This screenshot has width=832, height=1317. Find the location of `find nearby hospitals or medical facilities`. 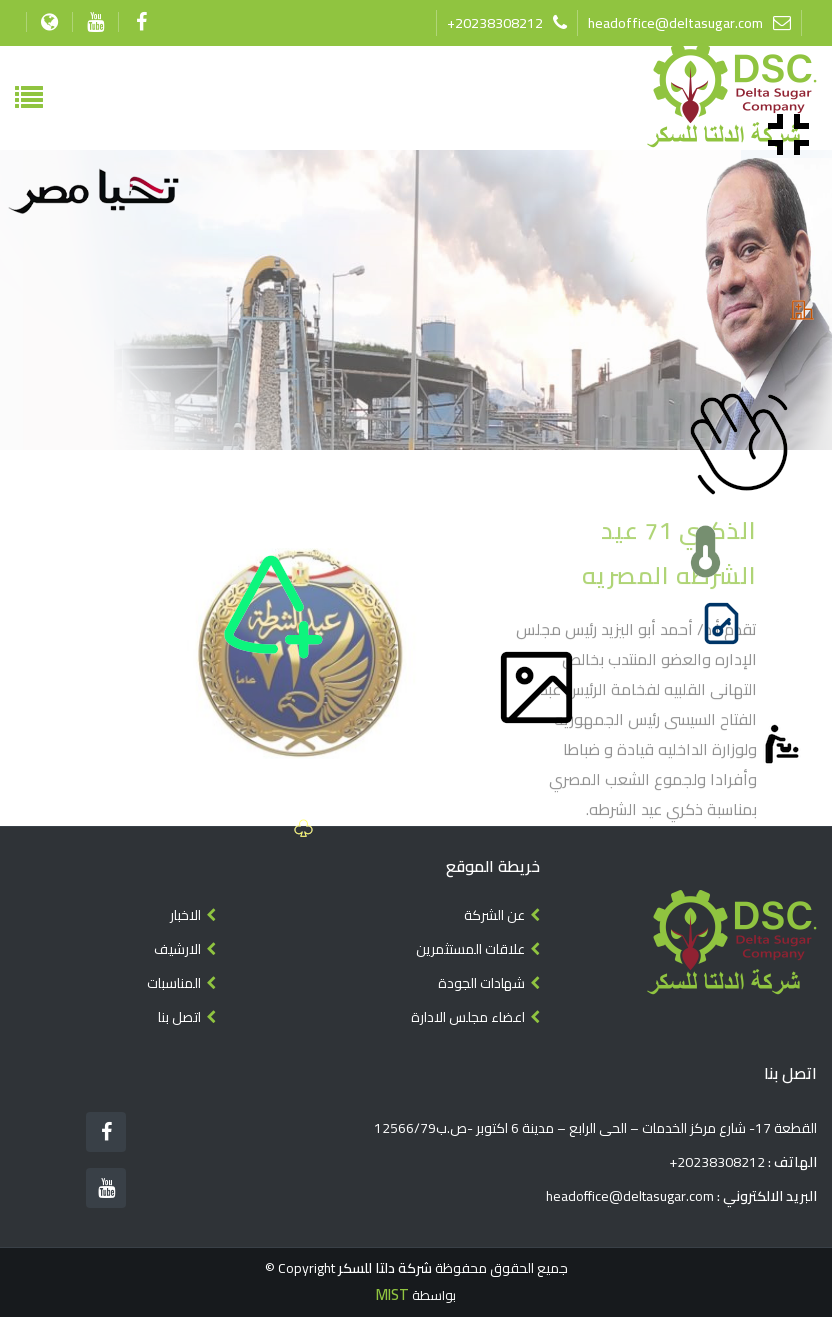

find nearby hospitals or medical facilities is located at coordinates (801, 310).